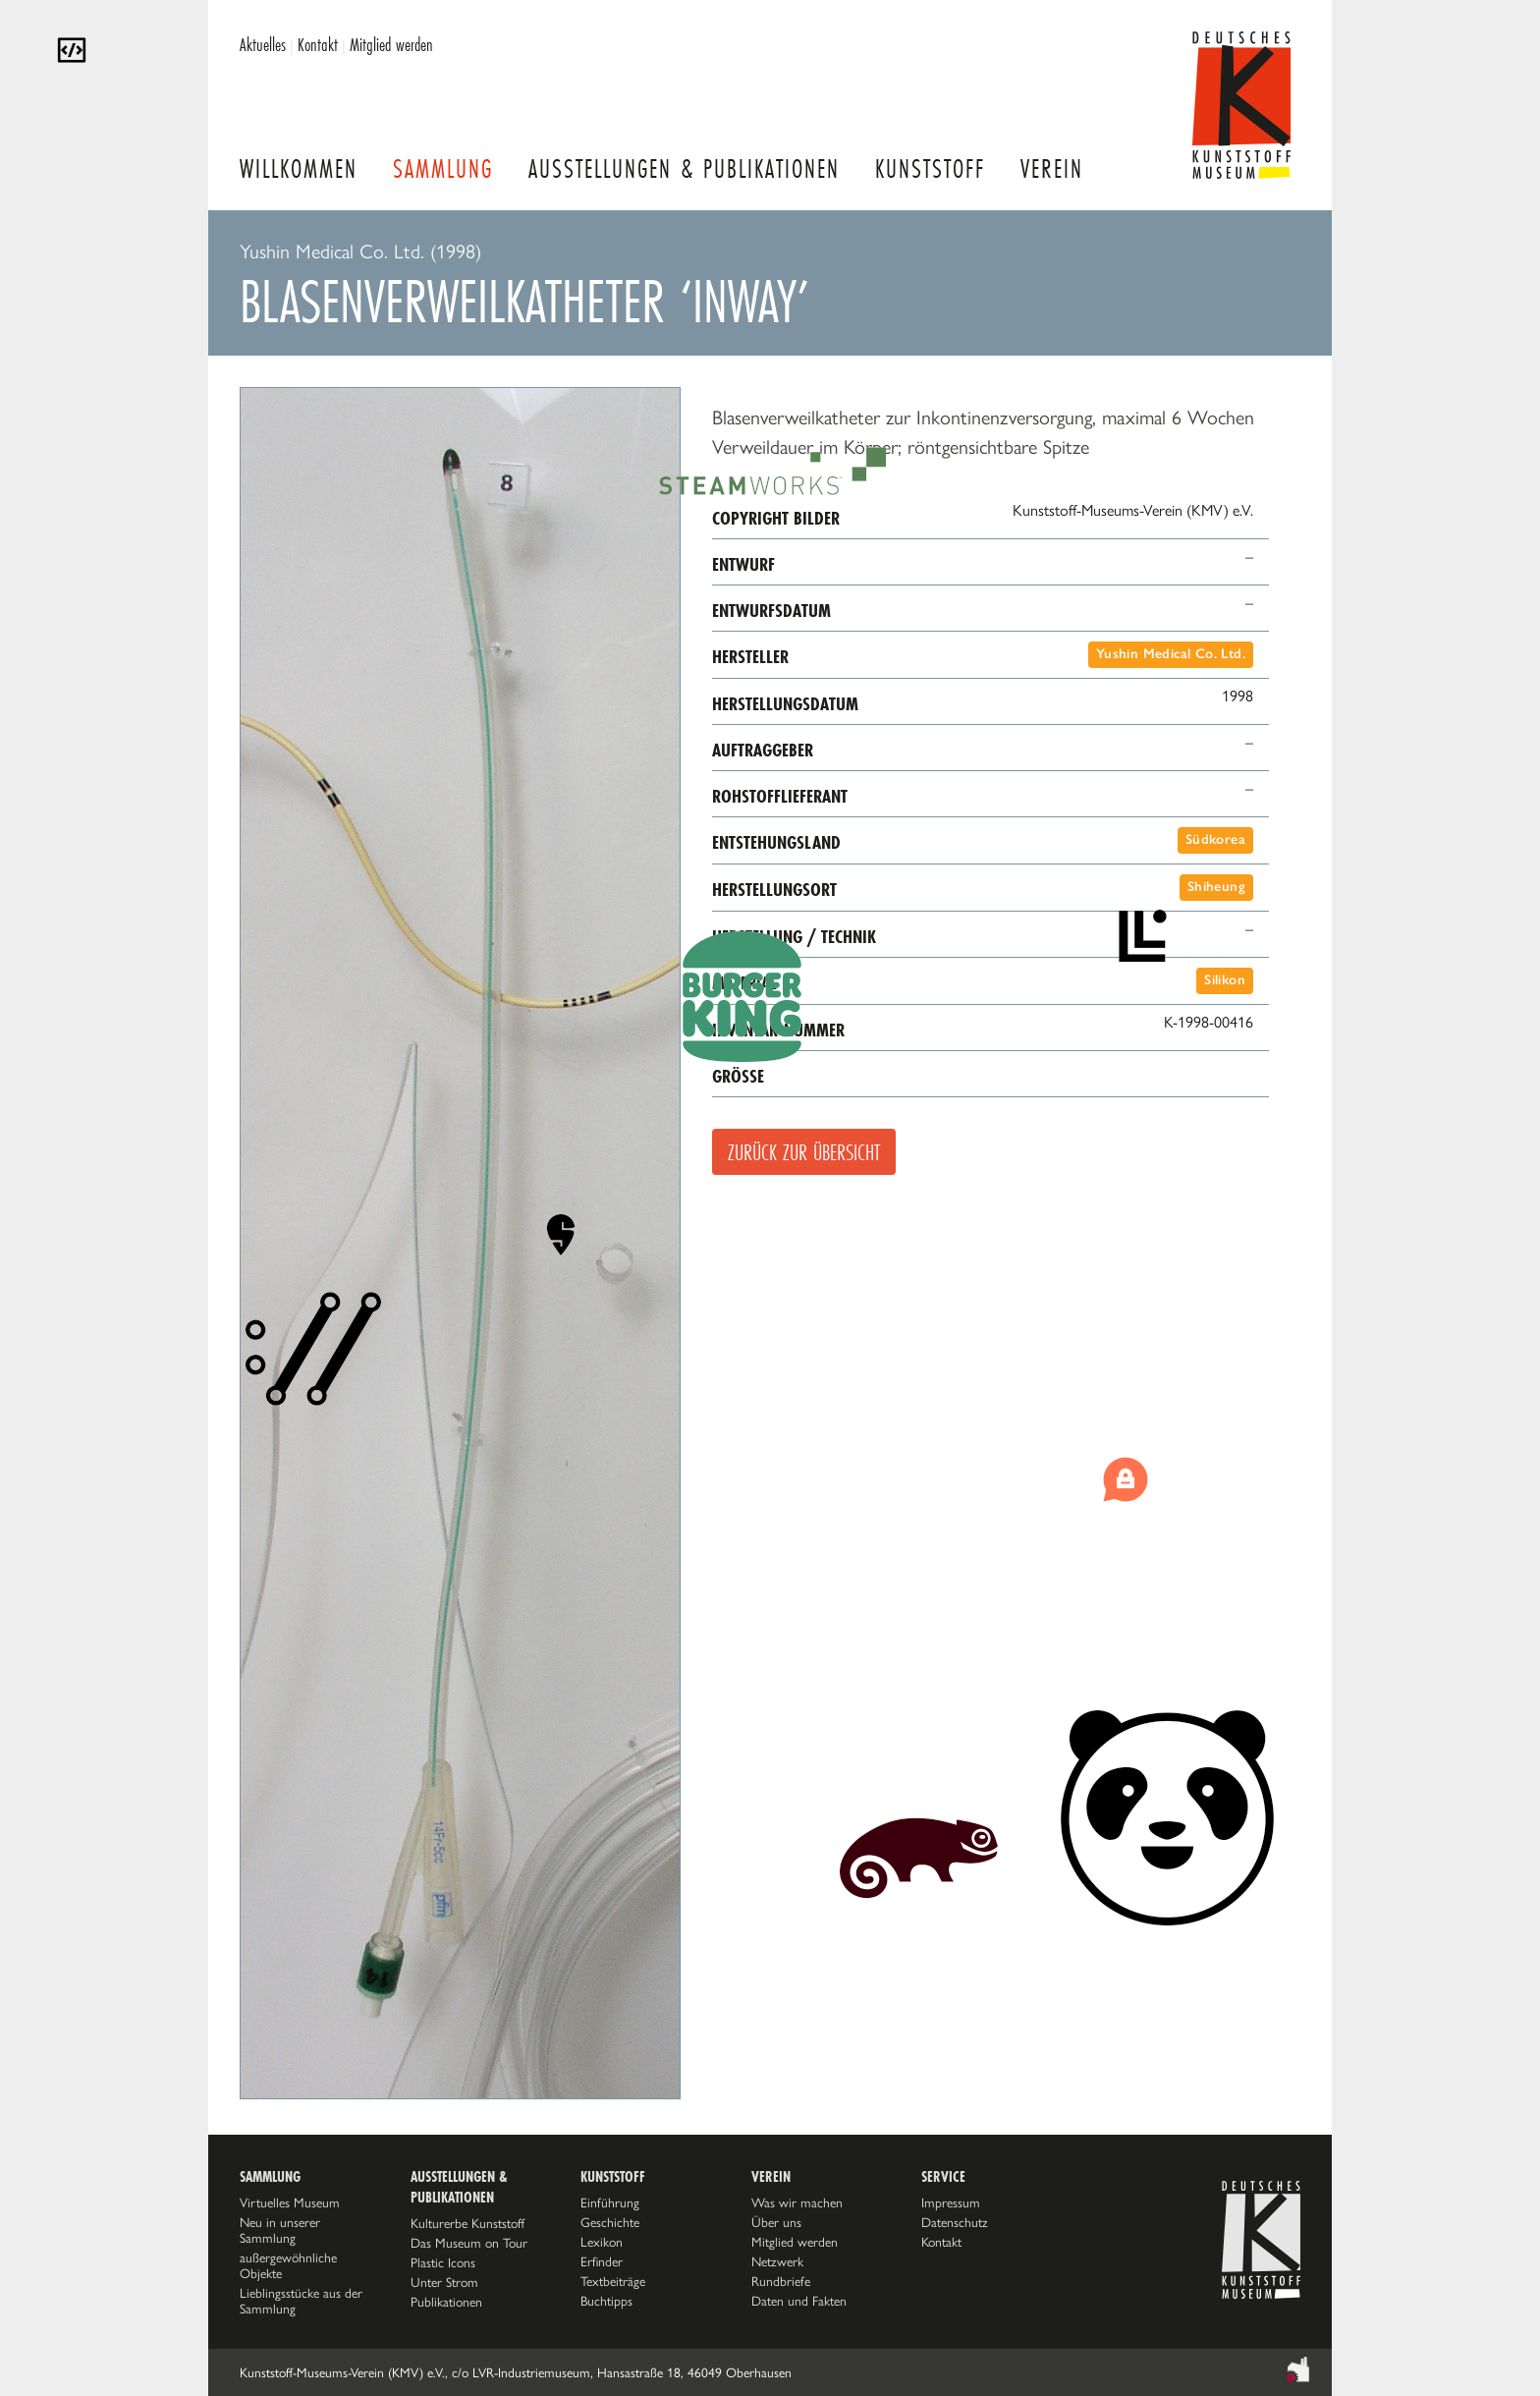  Describe the element at coordinates (561, 1235) in the screenshot. I see `open the Swiggy food delivery app` at that location.